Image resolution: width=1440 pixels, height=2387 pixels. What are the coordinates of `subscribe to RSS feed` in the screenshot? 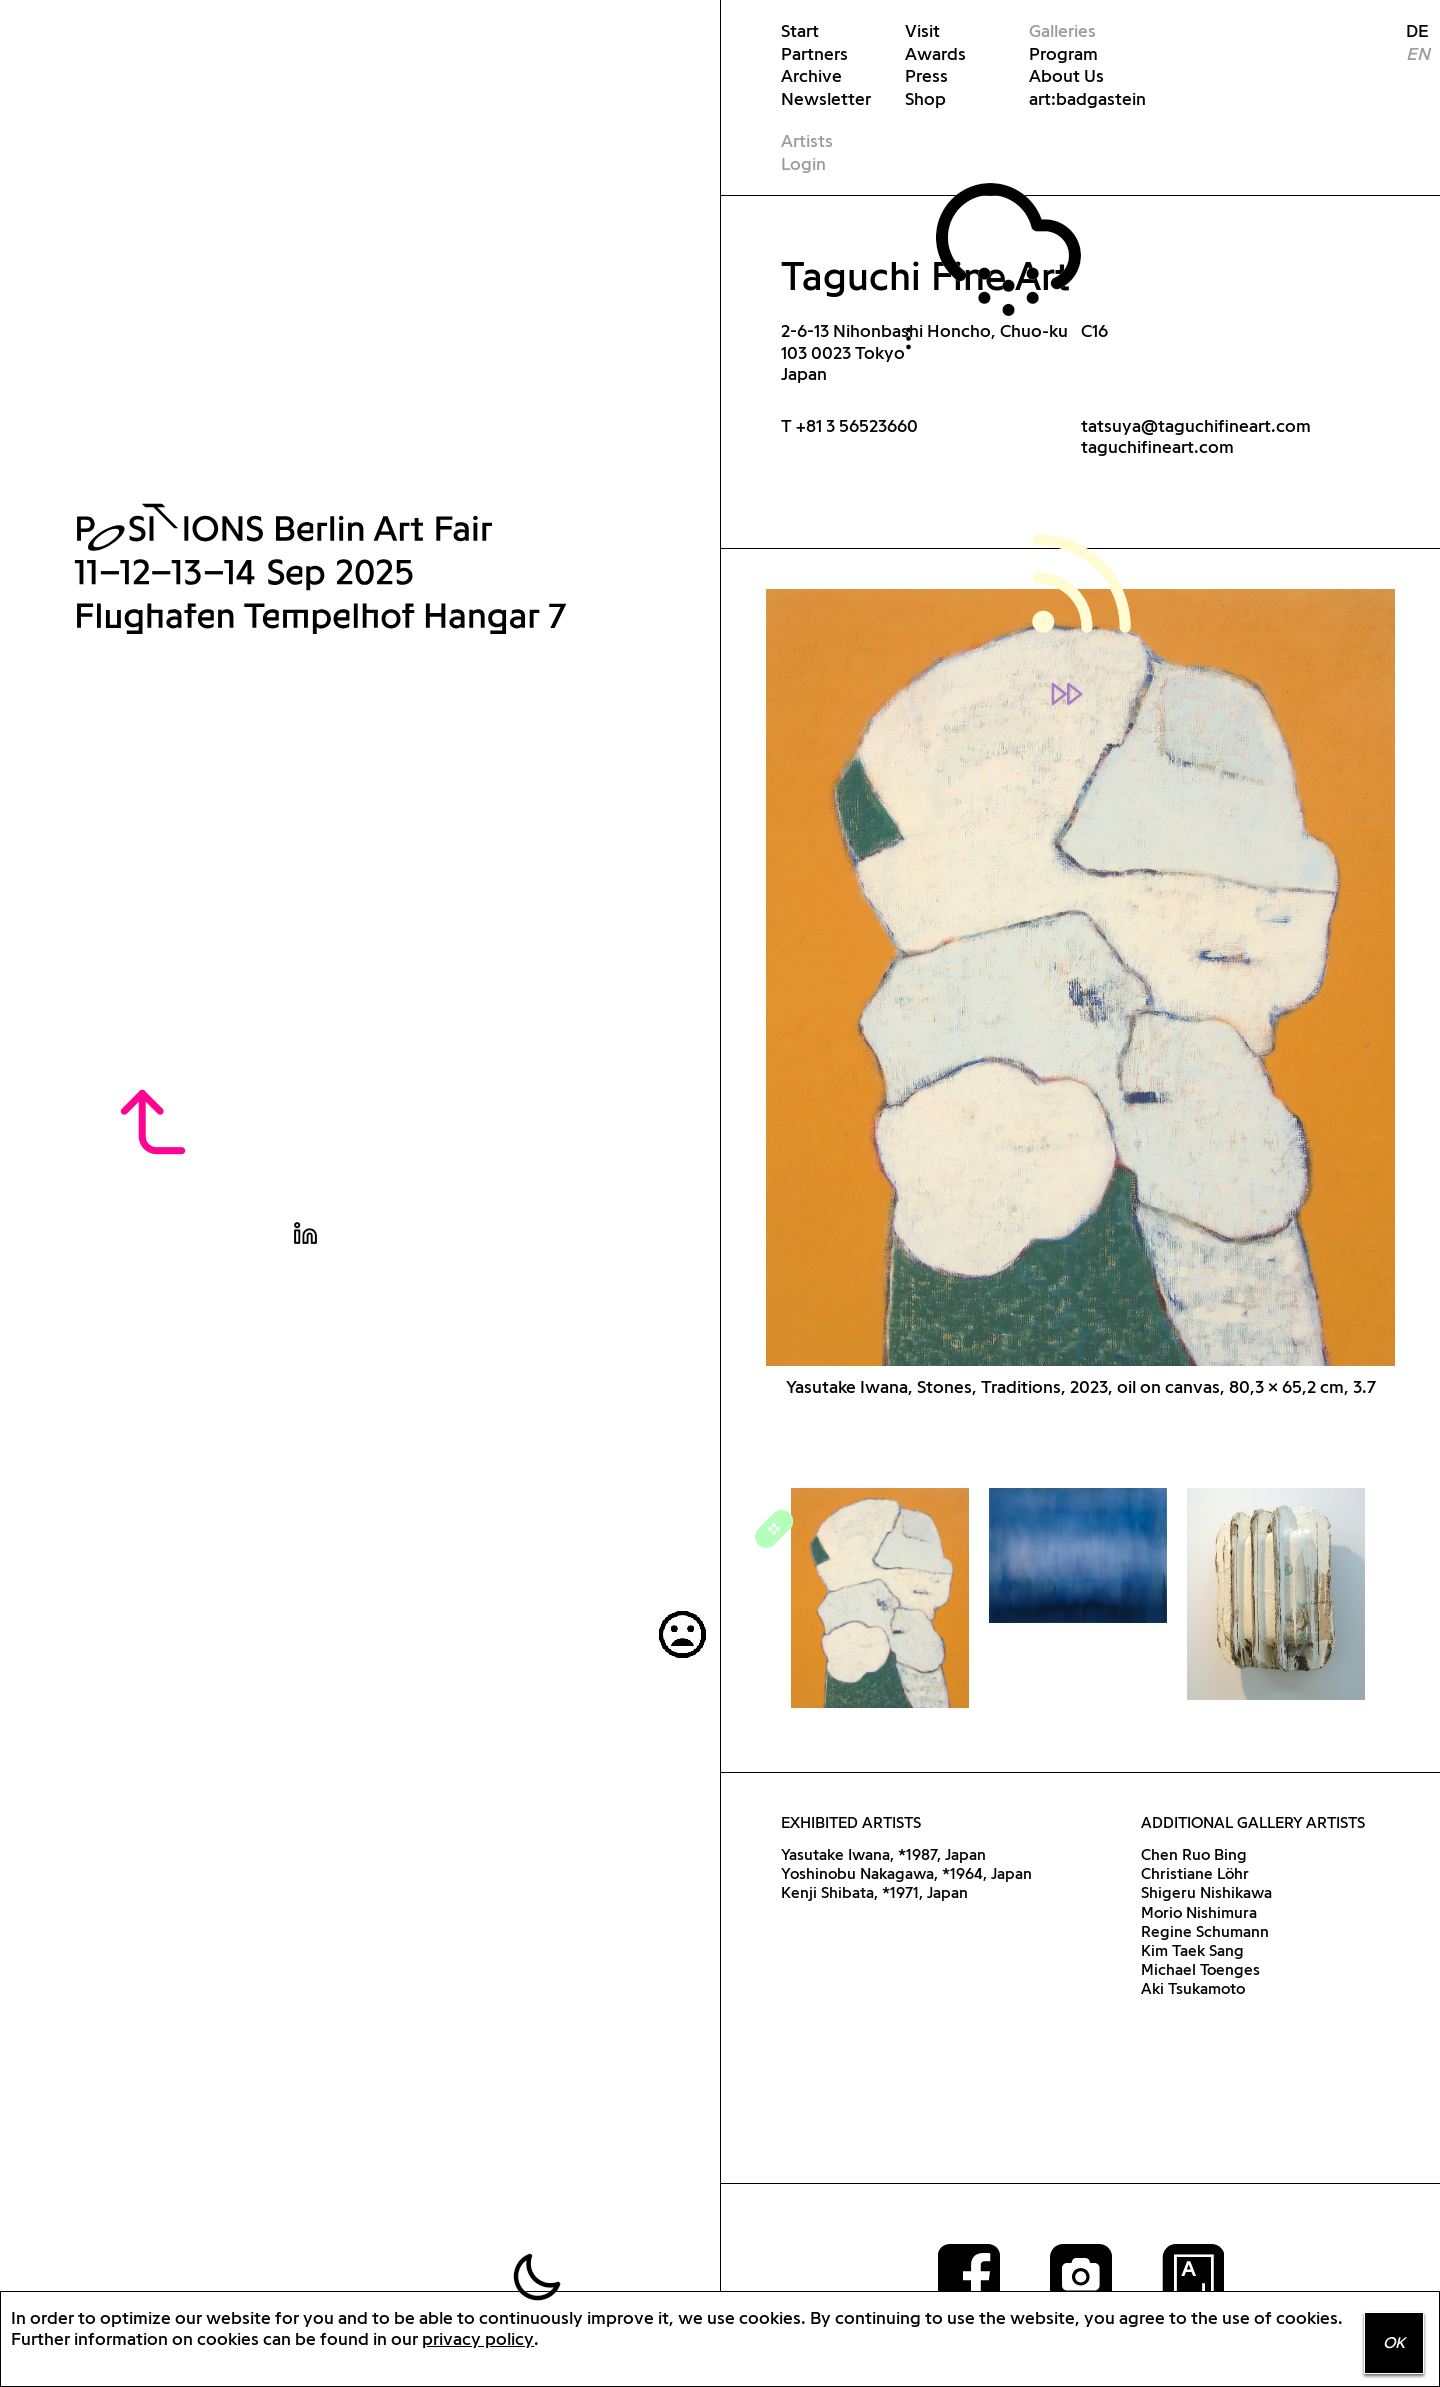 It's located at (1081, 583).